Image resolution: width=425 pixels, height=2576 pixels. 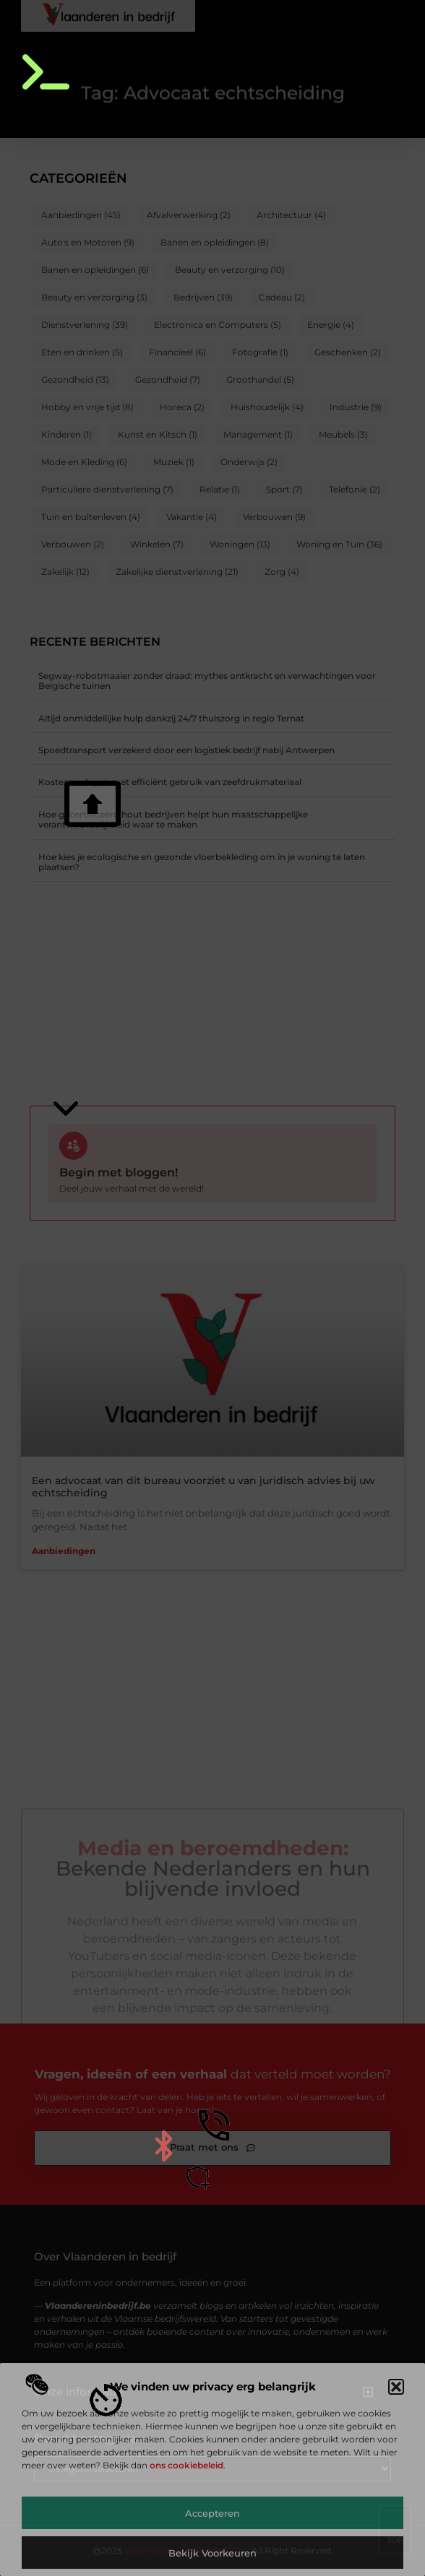 What do you see at coordinates (106, 2400) in the screenshot?
I see `set or view a countdown timer` at bounding box center [106, 2400].